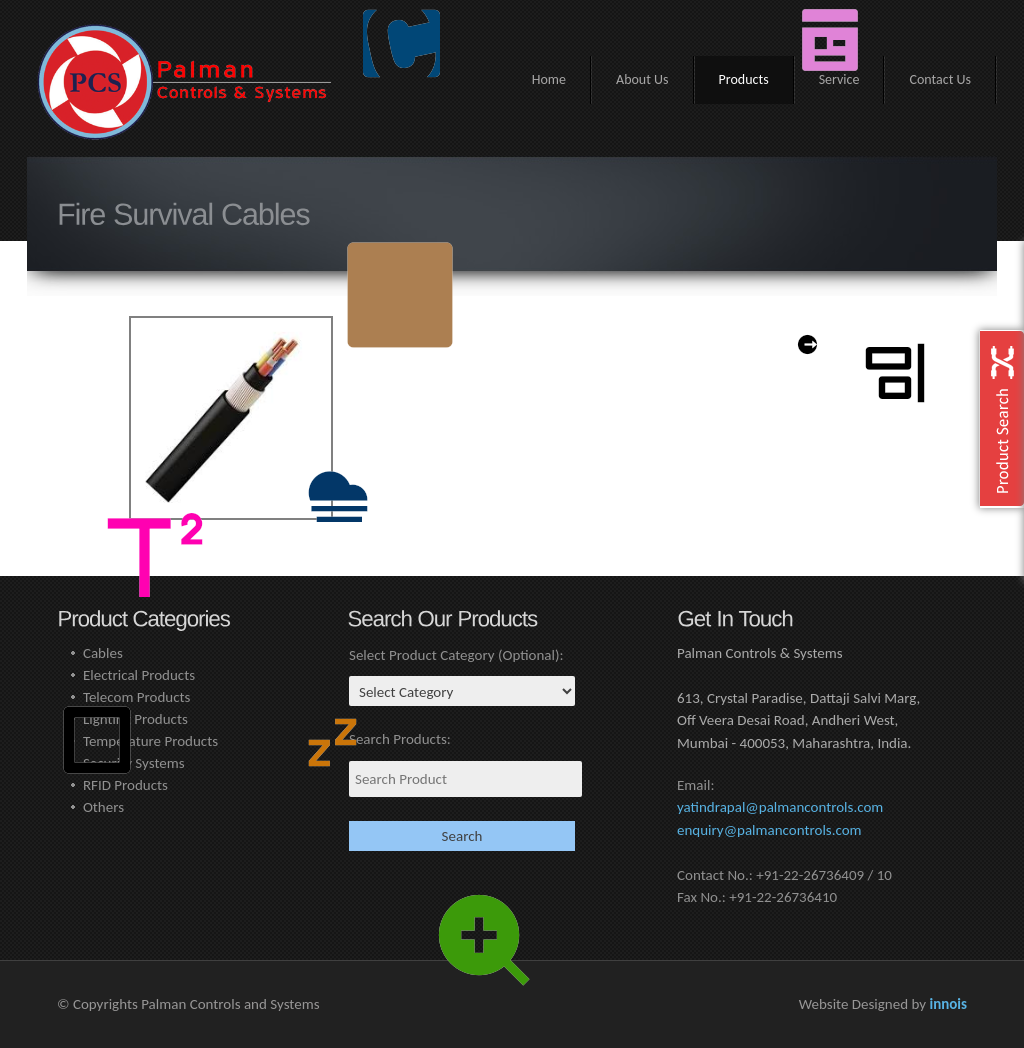 This screenshot has width=1024, height=1048. I want to click on contao CMS logo, so click(401, 43).